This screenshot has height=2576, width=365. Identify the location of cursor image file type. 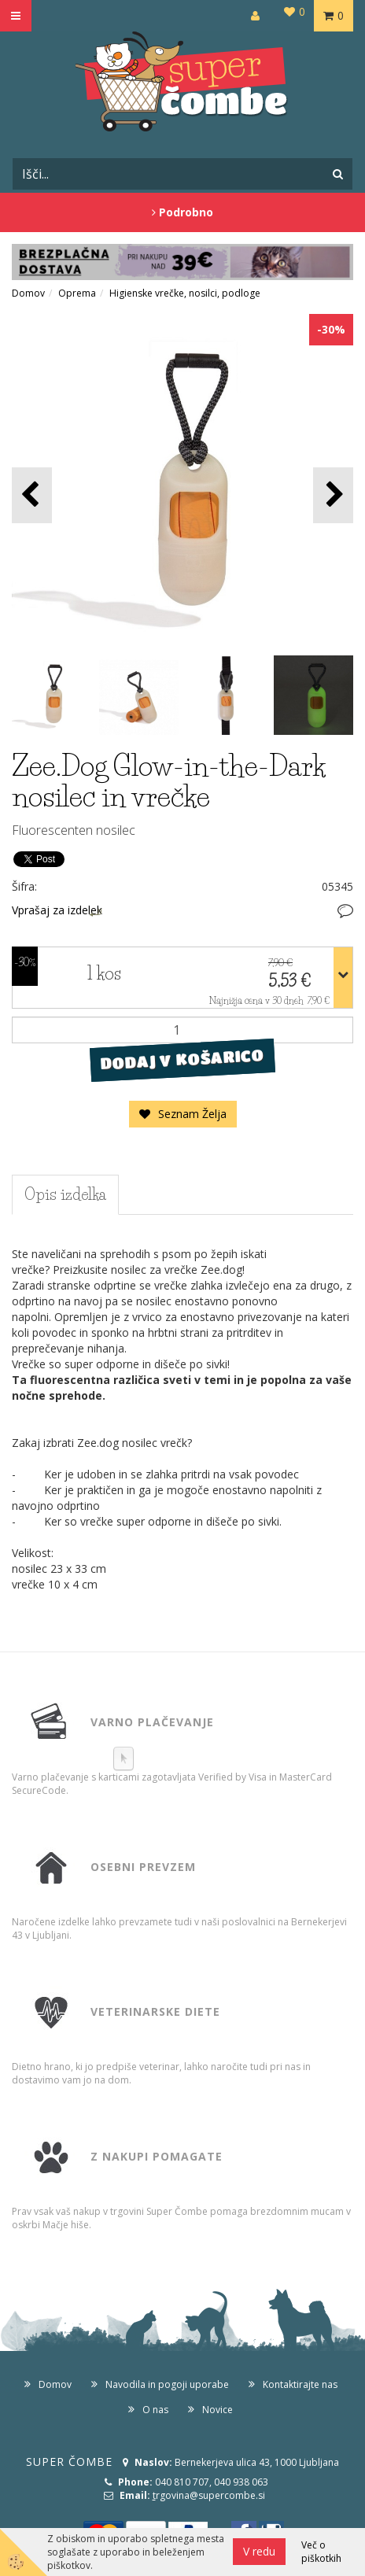
(124, 1759).